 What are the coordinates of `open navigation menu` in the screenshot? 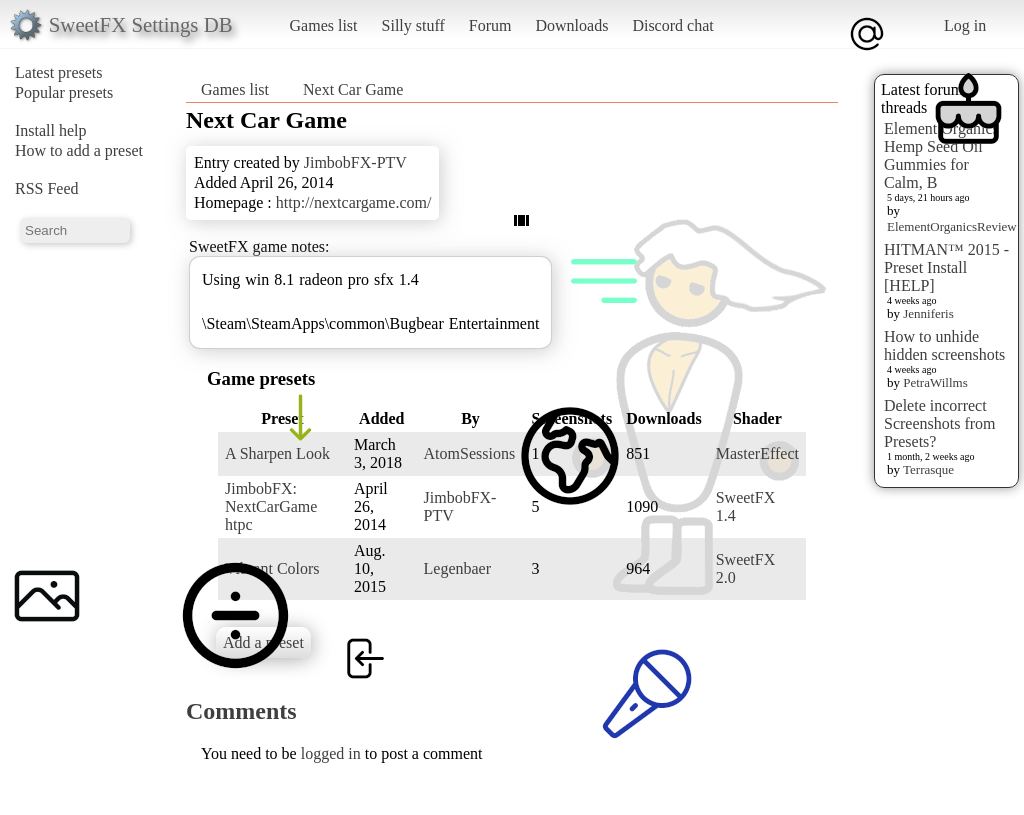 It's located at (604, 281).